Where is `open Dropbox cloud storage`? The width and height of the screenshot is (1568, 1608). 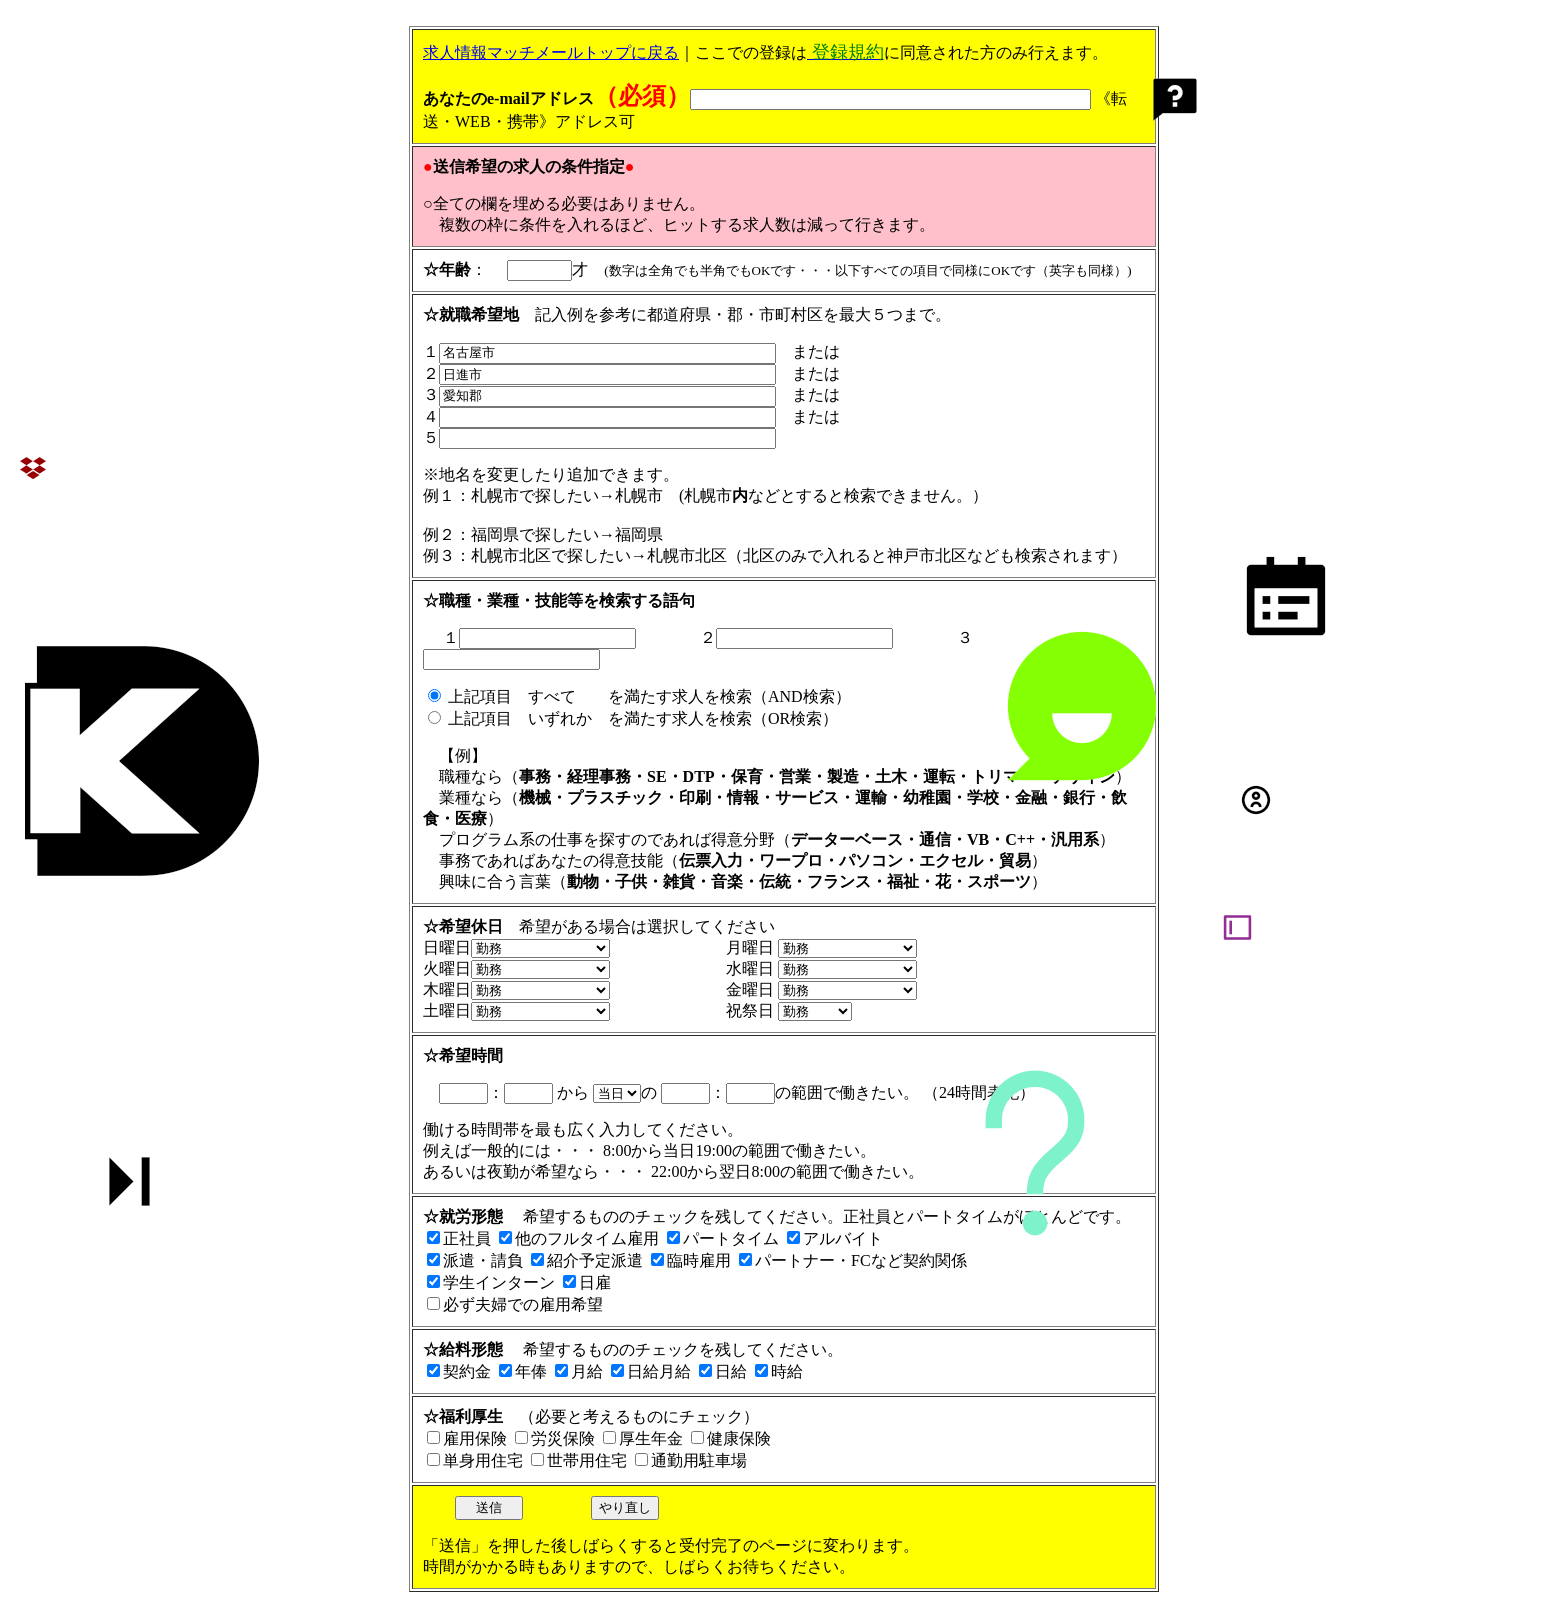 open Dropbox cloud storage is located at coordinates (33, 467).